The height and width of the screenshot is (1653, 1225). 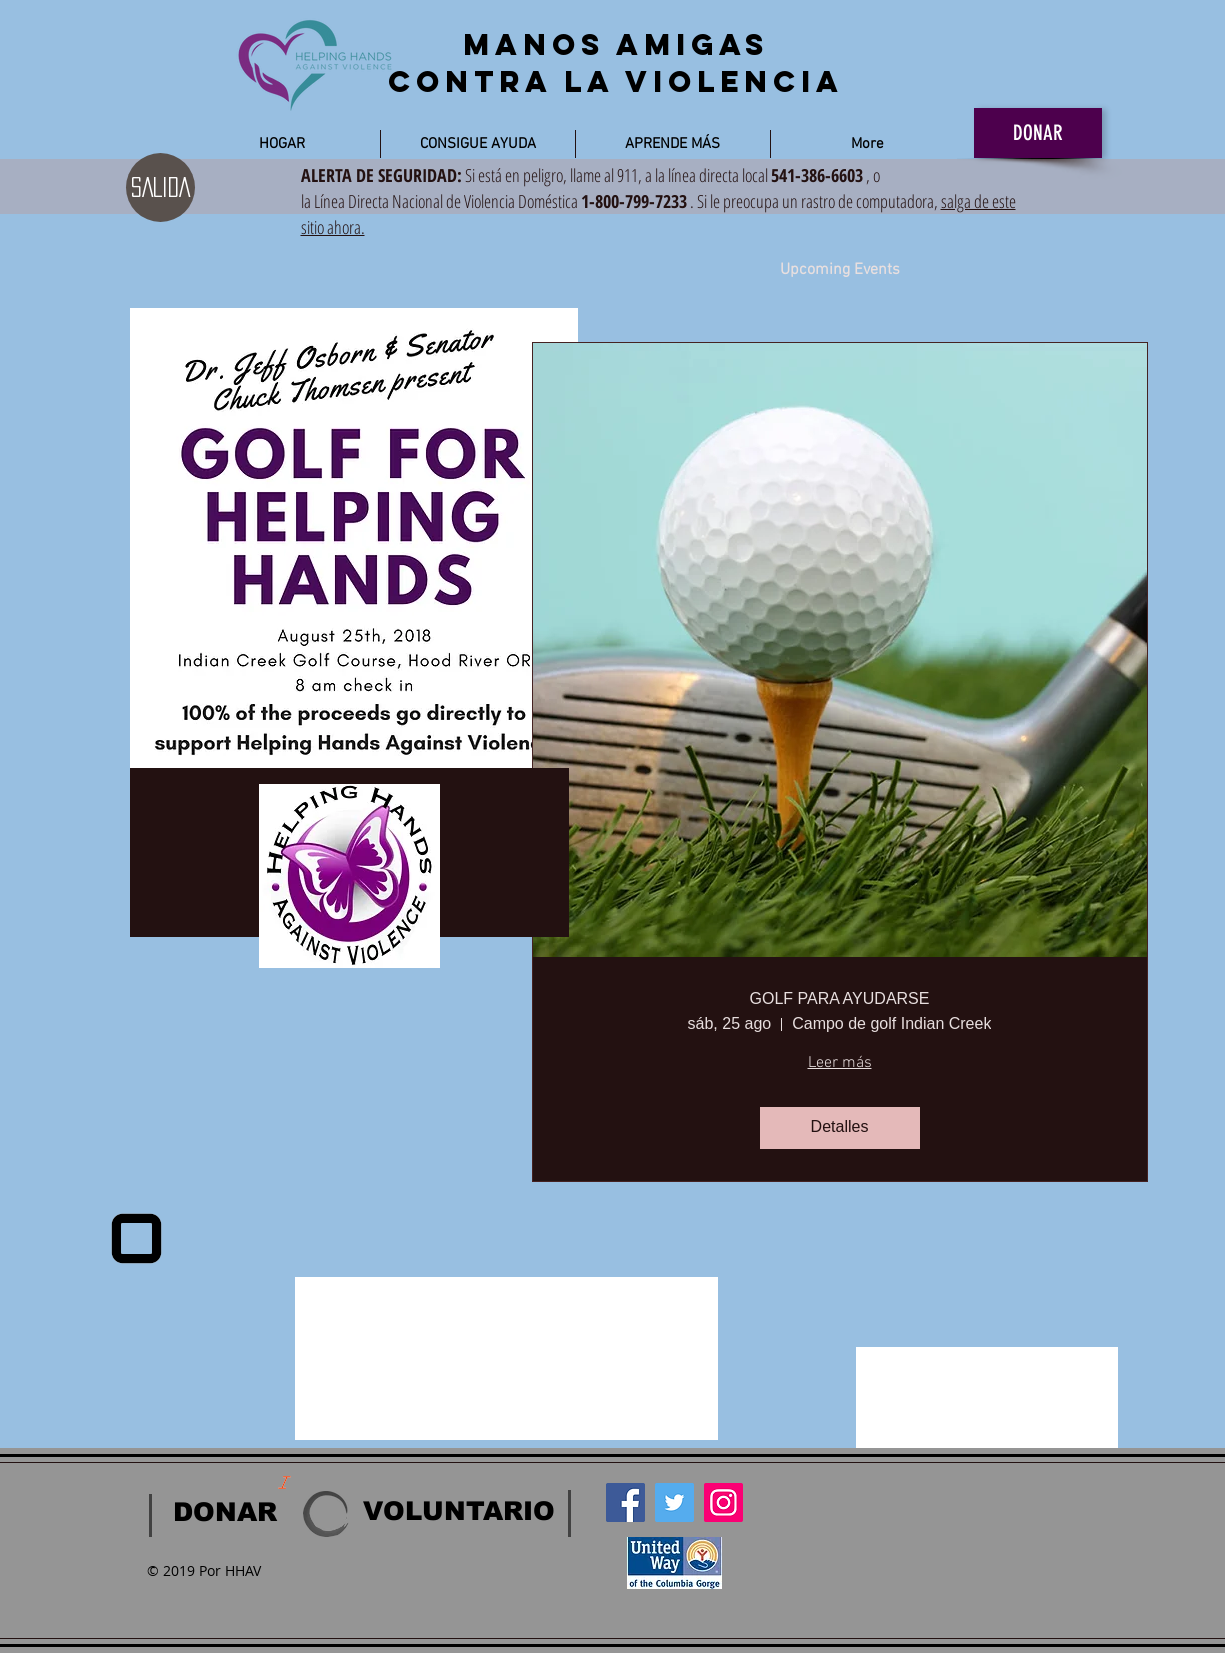 I want to click on apply italic formatting to selected text, so click(x=284, y=1482).